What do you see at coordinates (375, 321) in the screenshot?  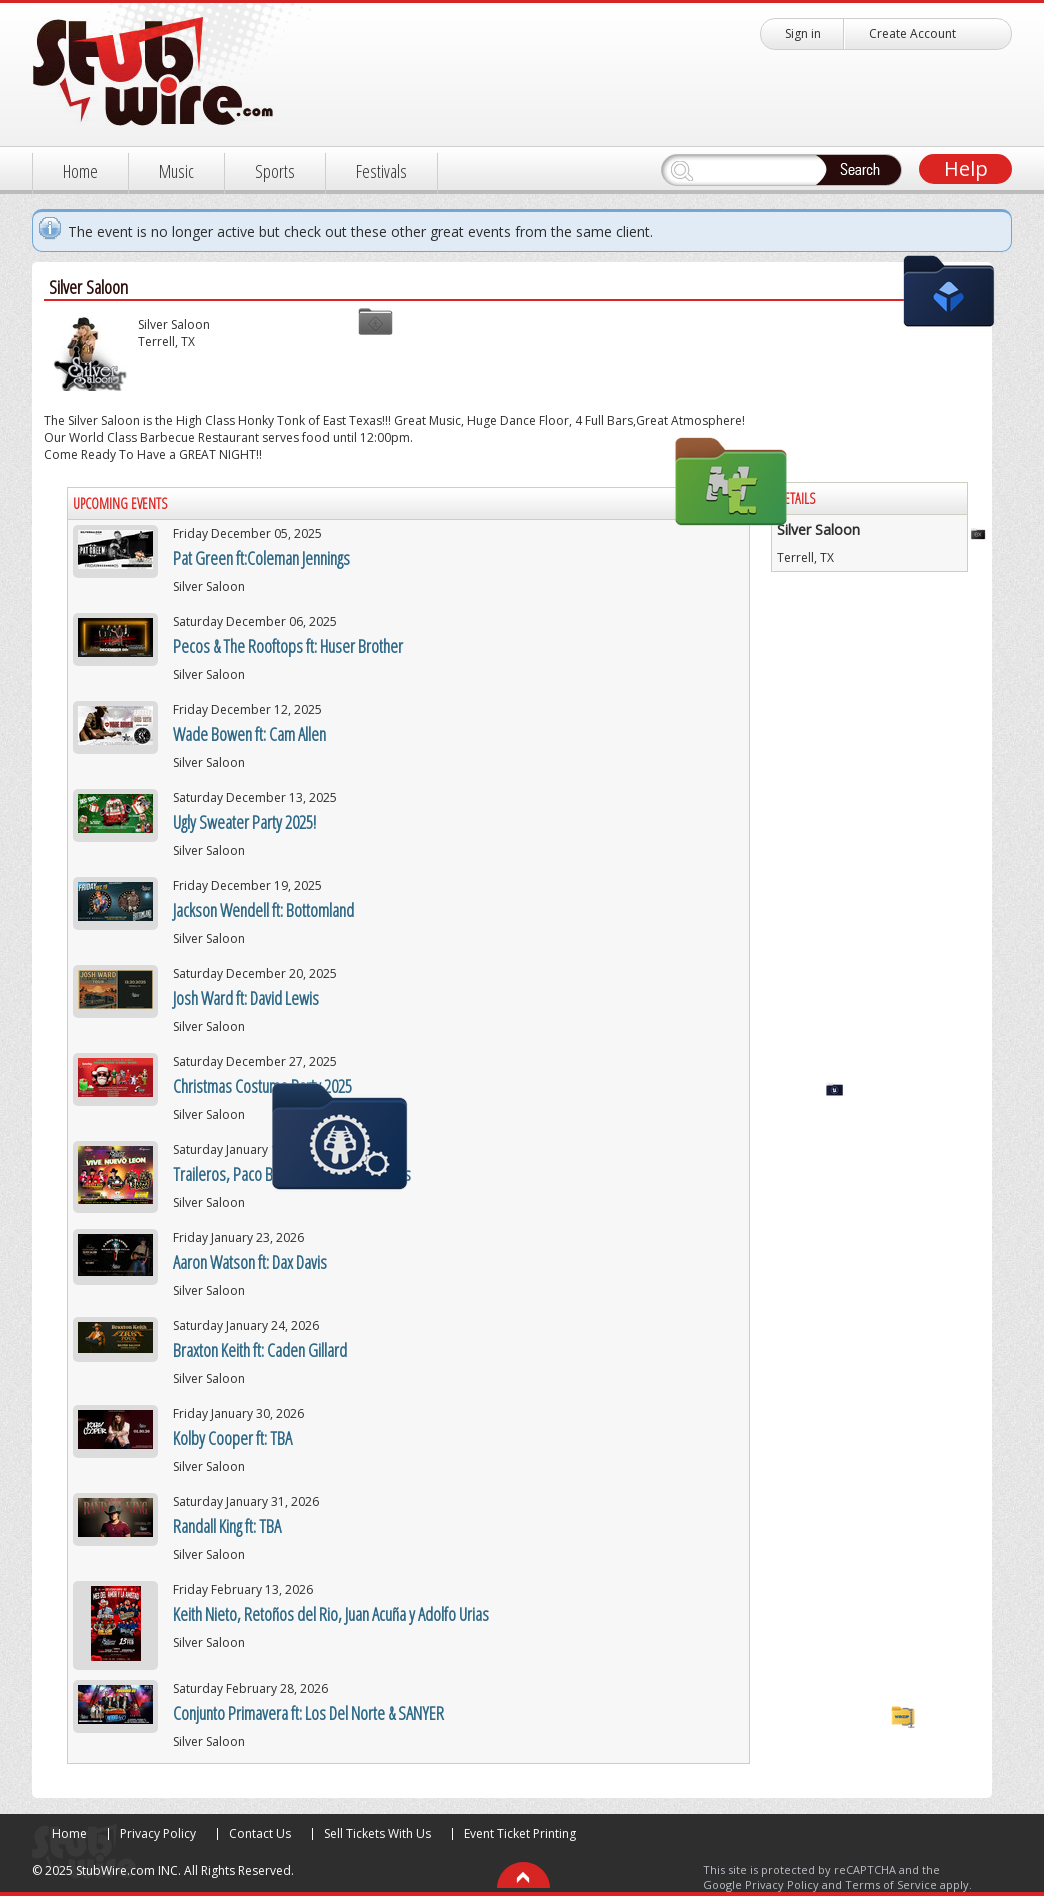 I see `access public or shared folder` at bounding box center [375, 321].